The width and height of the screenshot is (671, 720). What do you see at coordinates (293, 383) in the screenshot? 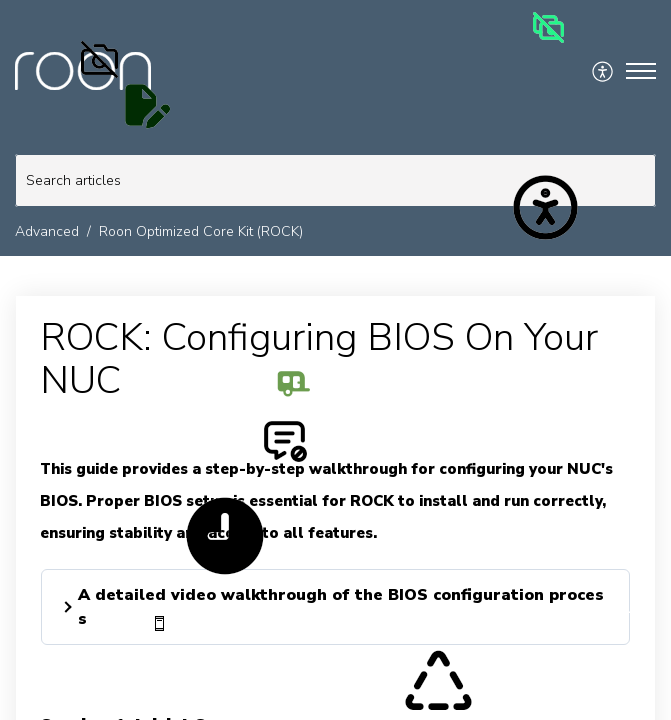
I see `browse caravan or RV rental options` at bounding box center [293, 383].